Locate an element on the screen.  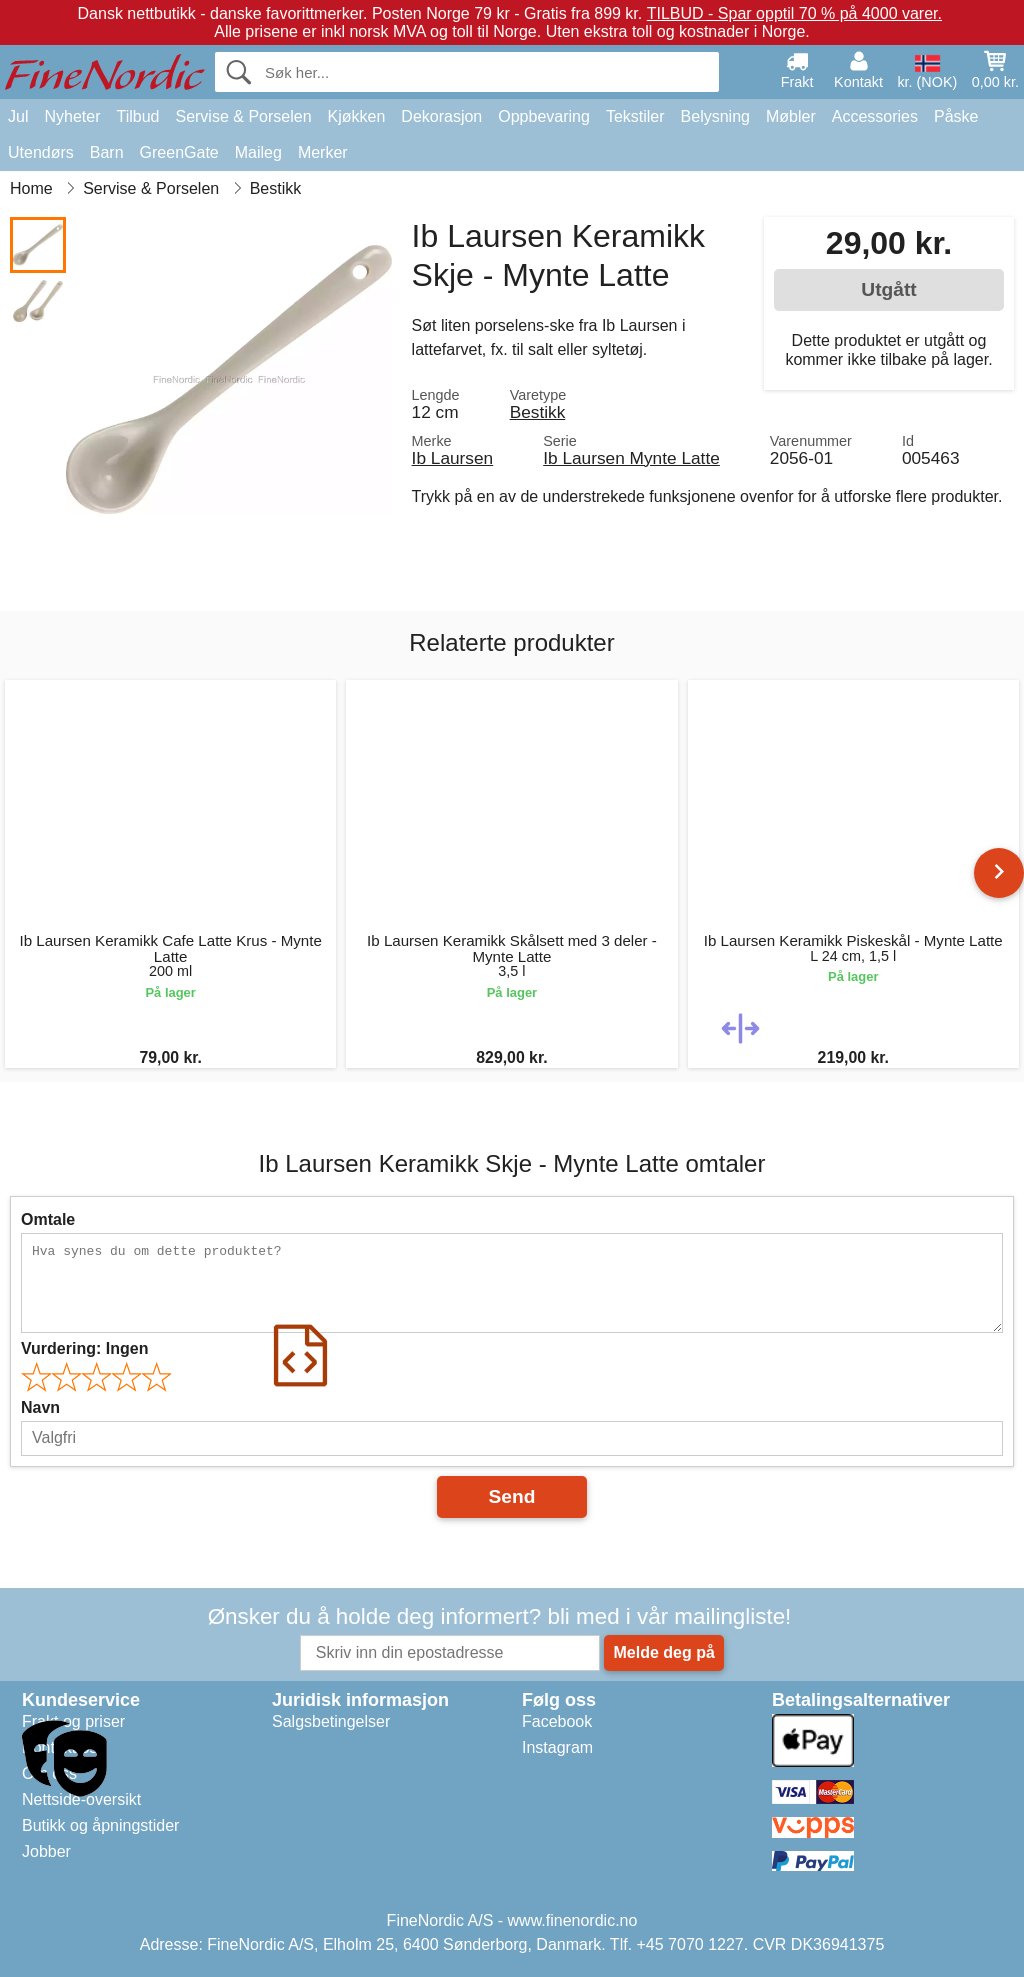
expand content horizontally is located at coordinates (740, 1028).